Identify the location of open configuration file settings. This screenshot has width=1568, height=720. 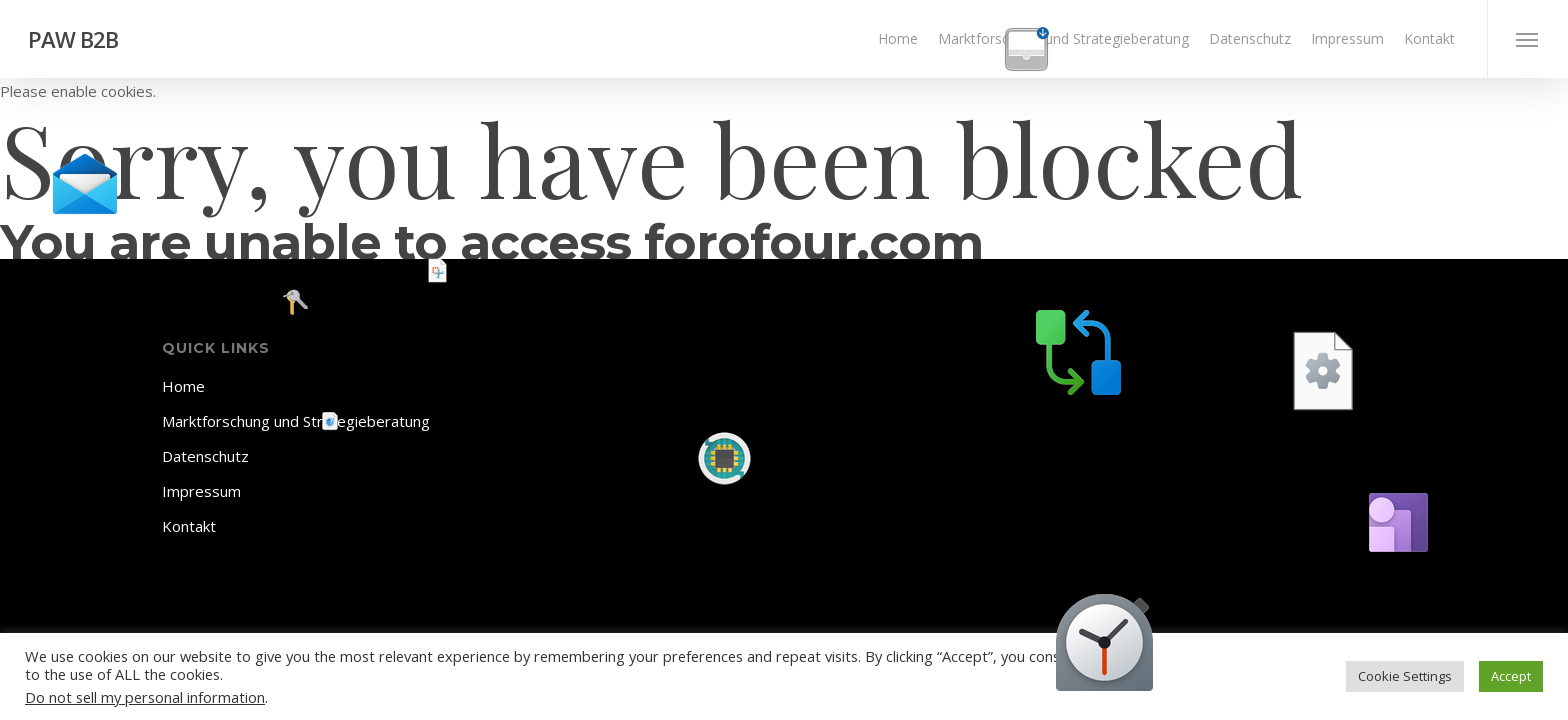
(1323, 371).